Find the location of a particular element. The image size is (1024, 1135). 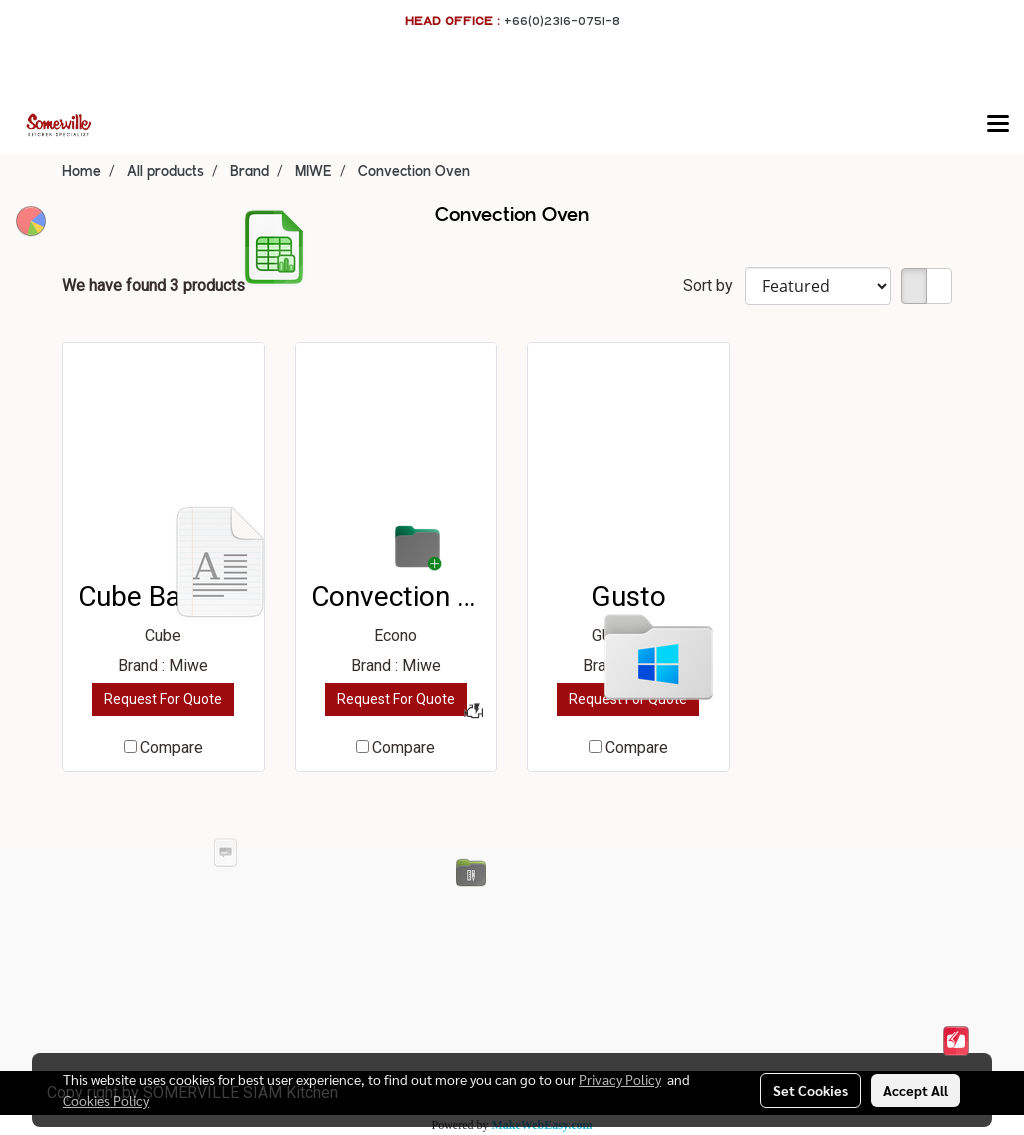

a SAMI subtitle or caption file is located at coordinates (225, 852).